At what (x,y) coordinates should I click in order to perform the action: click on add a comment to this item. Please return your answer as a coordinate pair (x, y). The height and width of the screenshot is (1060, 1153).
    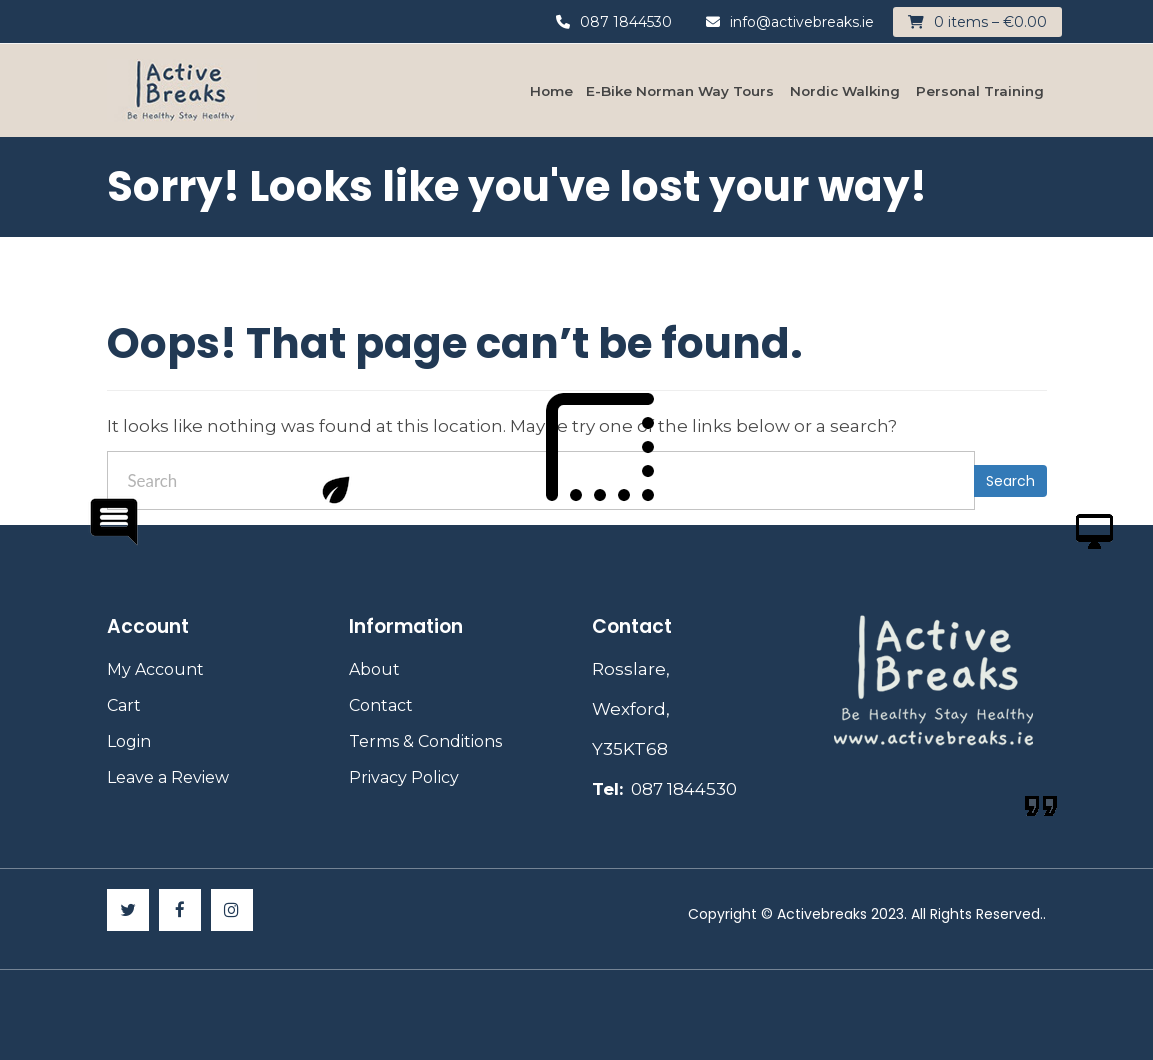
    Looking at the image, I should click on (114, 522).